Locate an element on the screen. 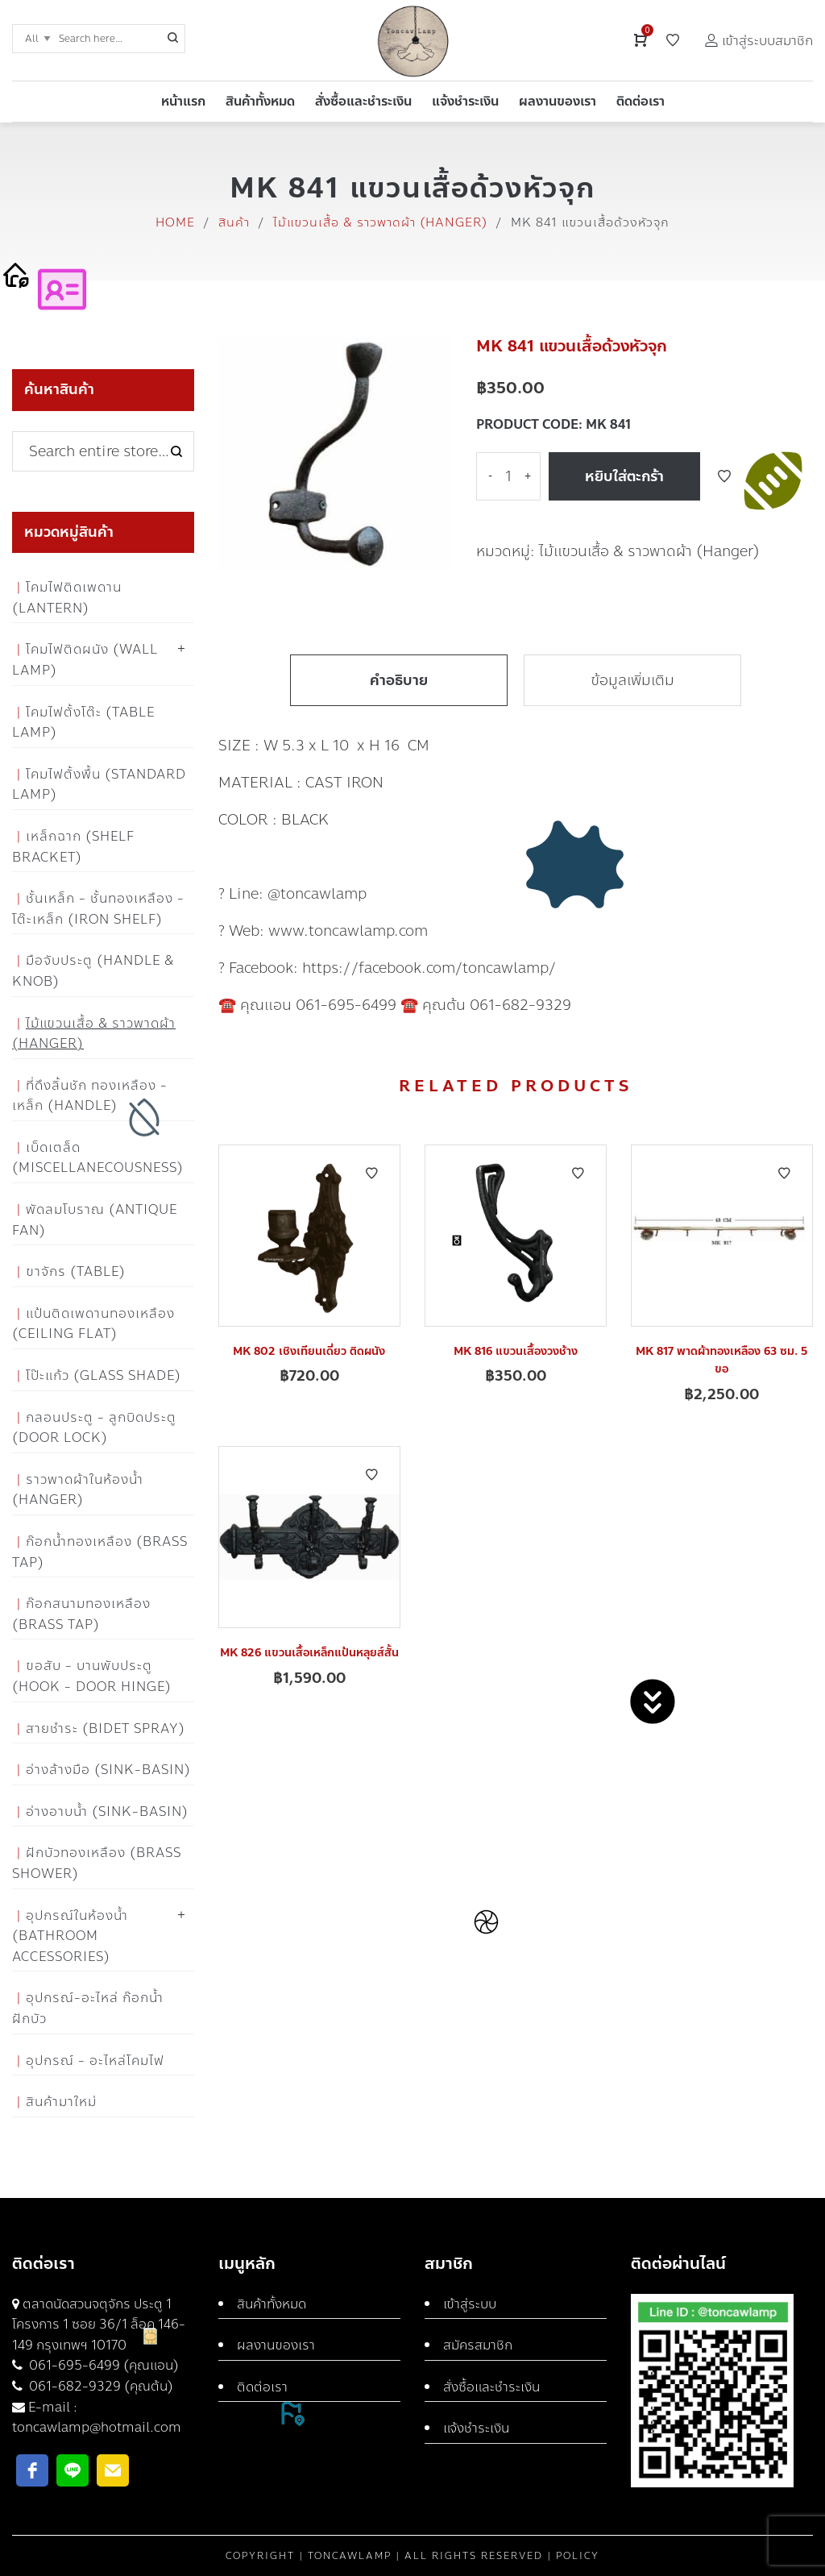  mark or flag a location on the map is located at coordinates (291, 2412).